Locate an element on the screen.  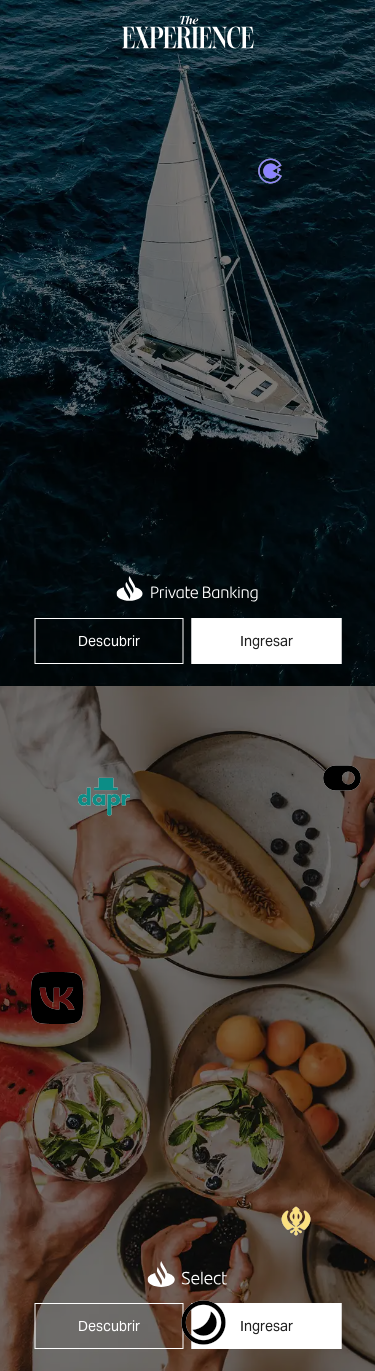
codiepie brand logo is located at coordinates (270, 171).